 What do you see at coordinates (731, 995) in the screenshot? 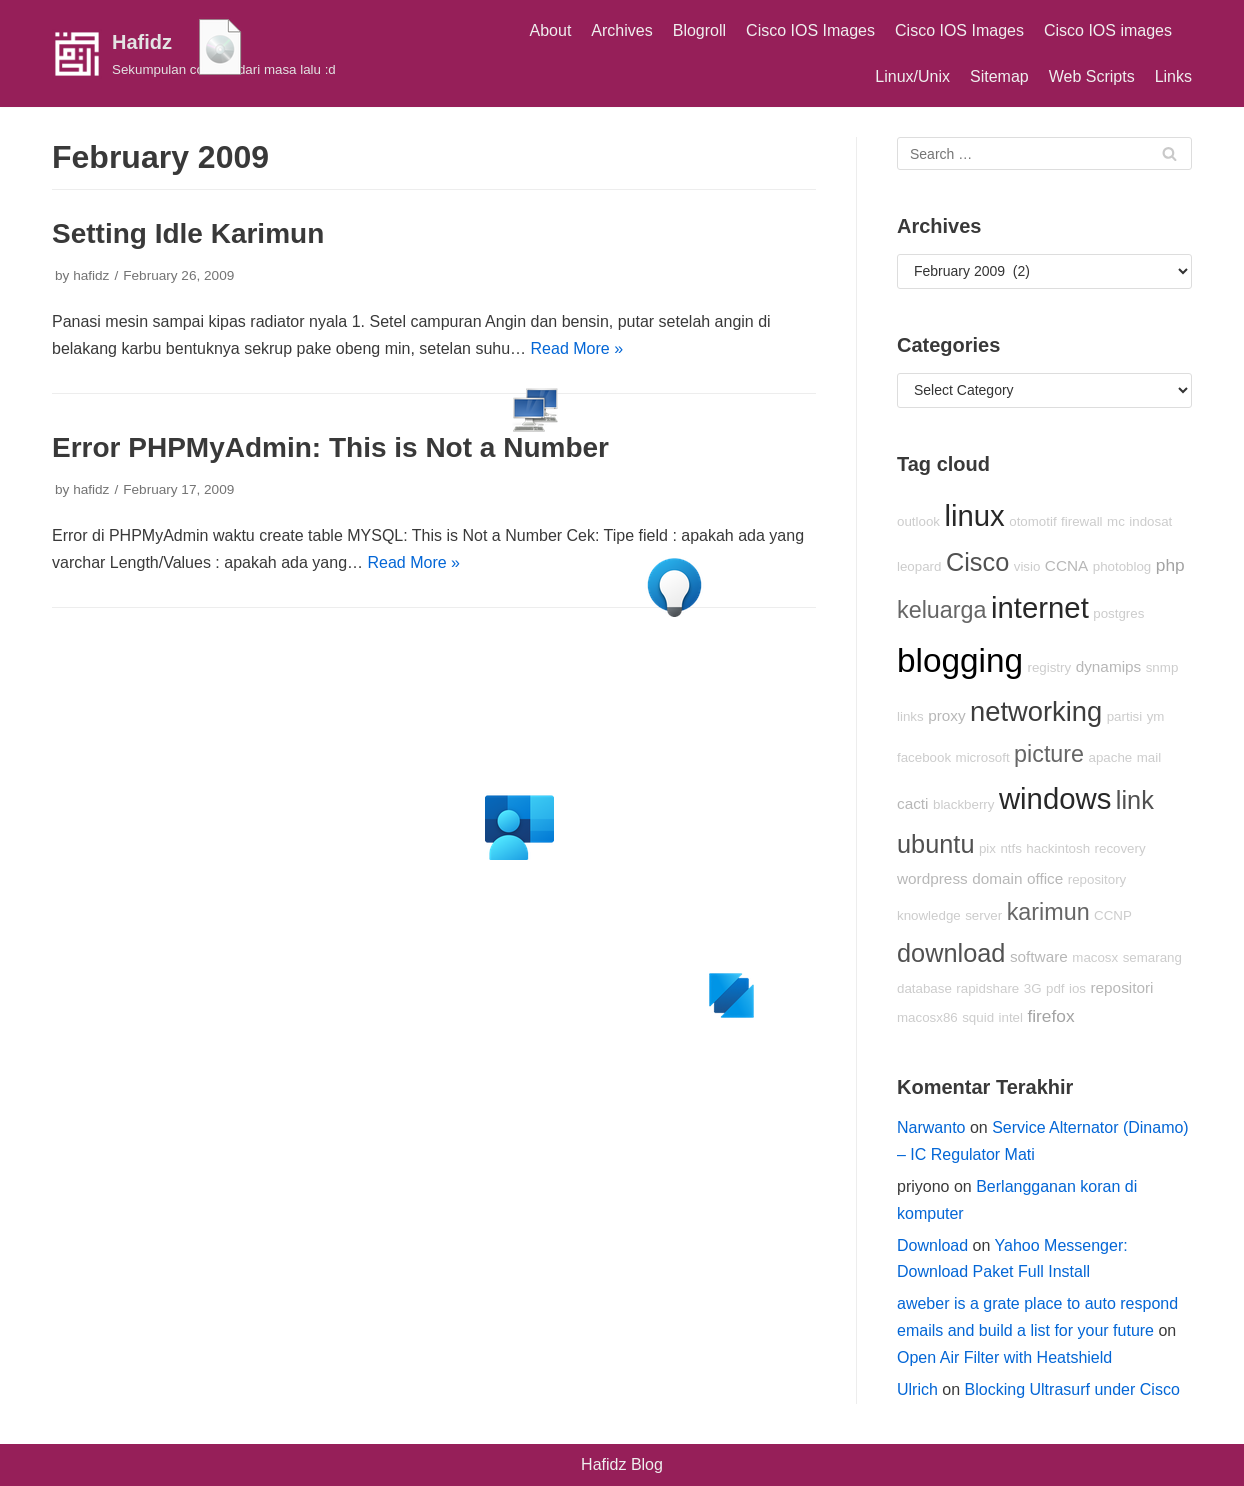
I see `open internal company application` at bounding box center [731, 995].